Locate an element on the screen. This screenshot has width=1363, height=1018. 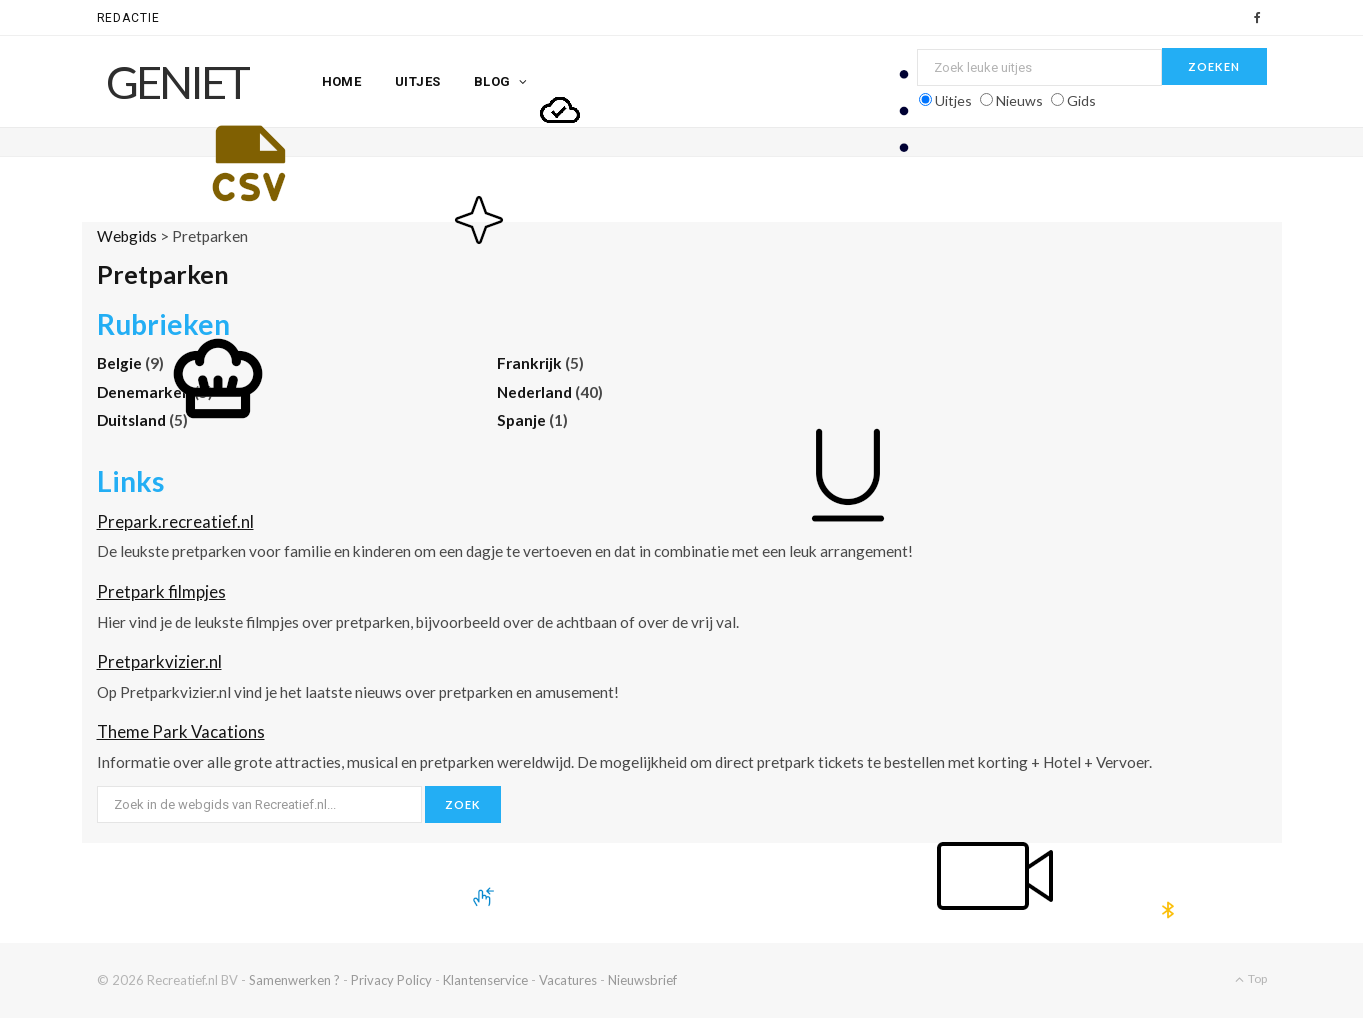
file successfully uploaded to cloud is located at coordinates (560, 110).